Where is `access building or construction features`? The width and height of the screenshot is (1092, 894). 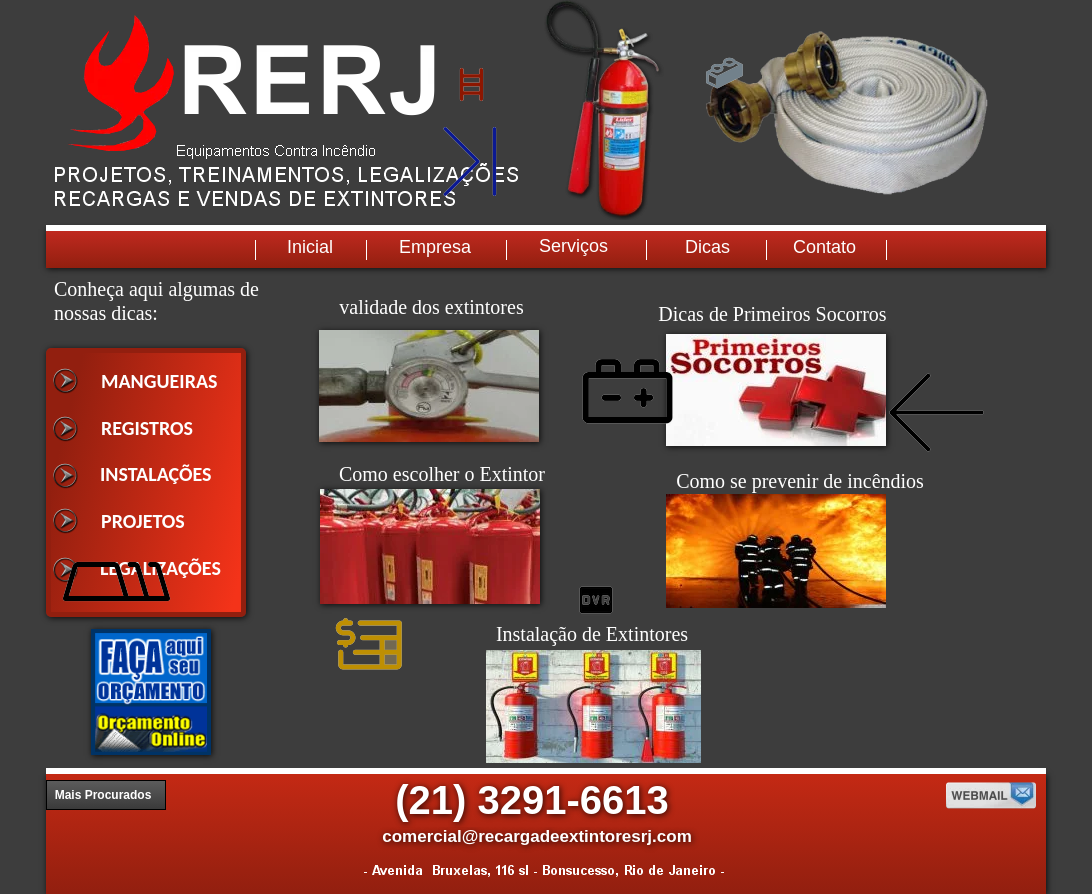
access building or construction features is located at coordinates (724, 72).